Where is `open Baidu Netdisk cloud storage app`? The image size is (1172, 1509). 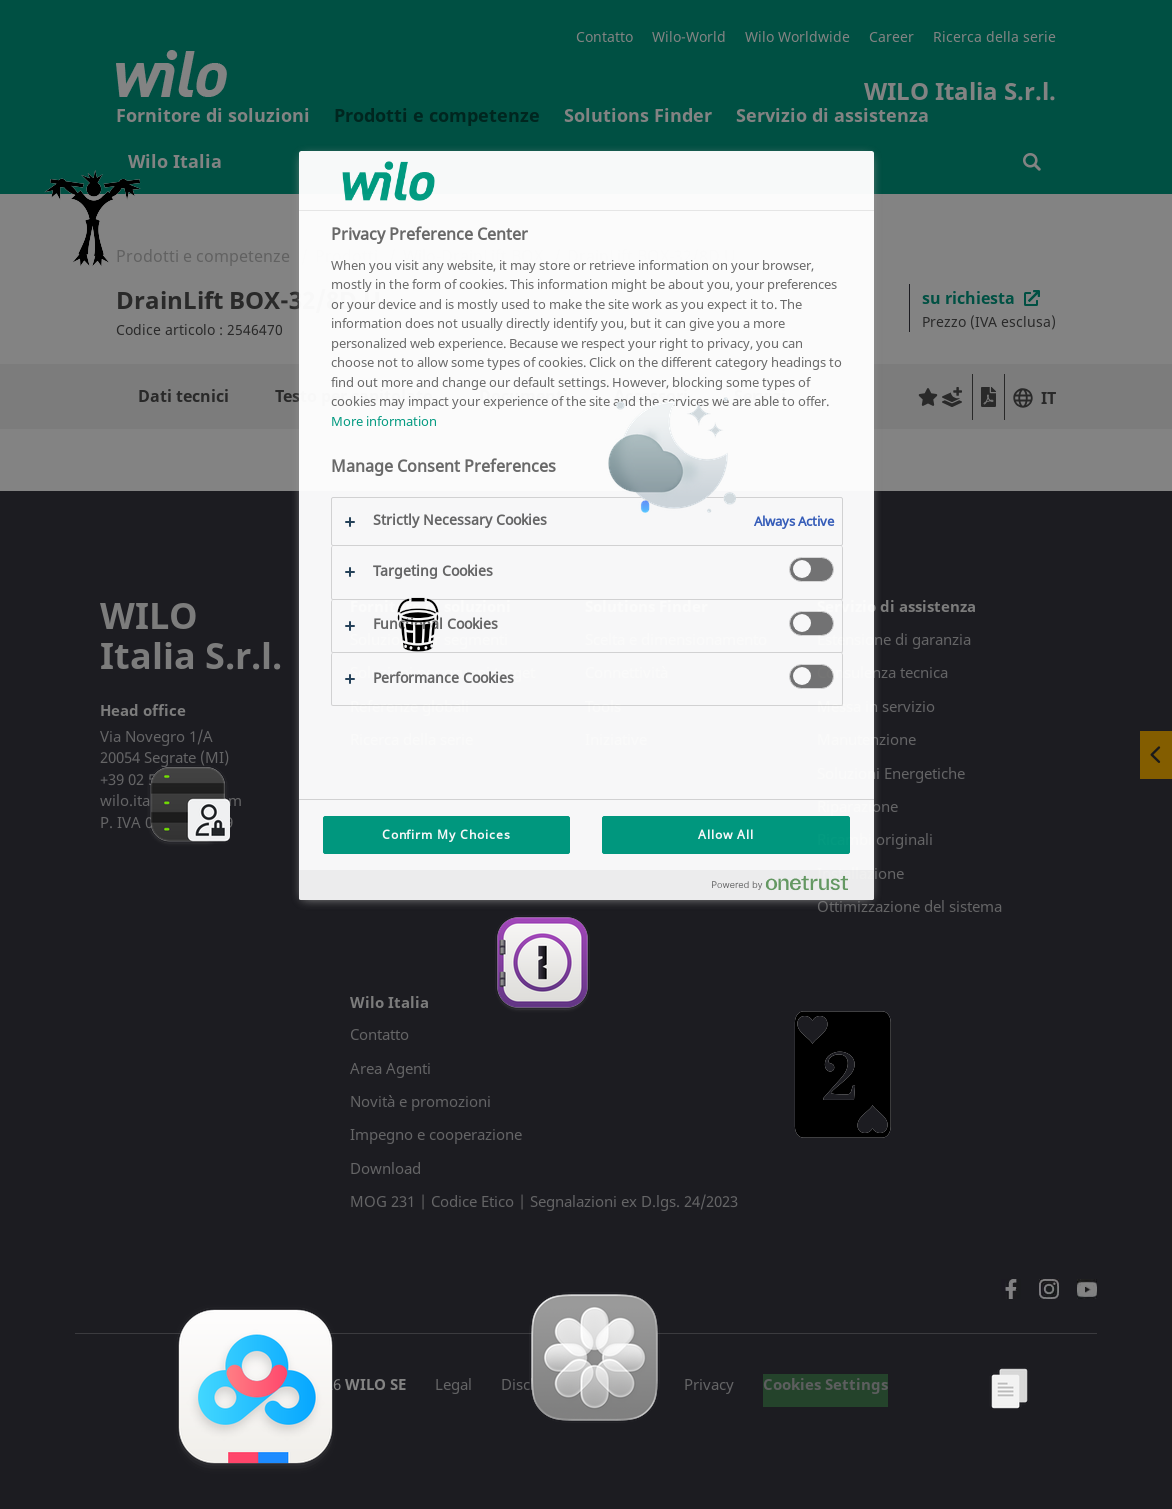
open Baidu Netdisk cloud storage app is located at coordinates (255, 1386).